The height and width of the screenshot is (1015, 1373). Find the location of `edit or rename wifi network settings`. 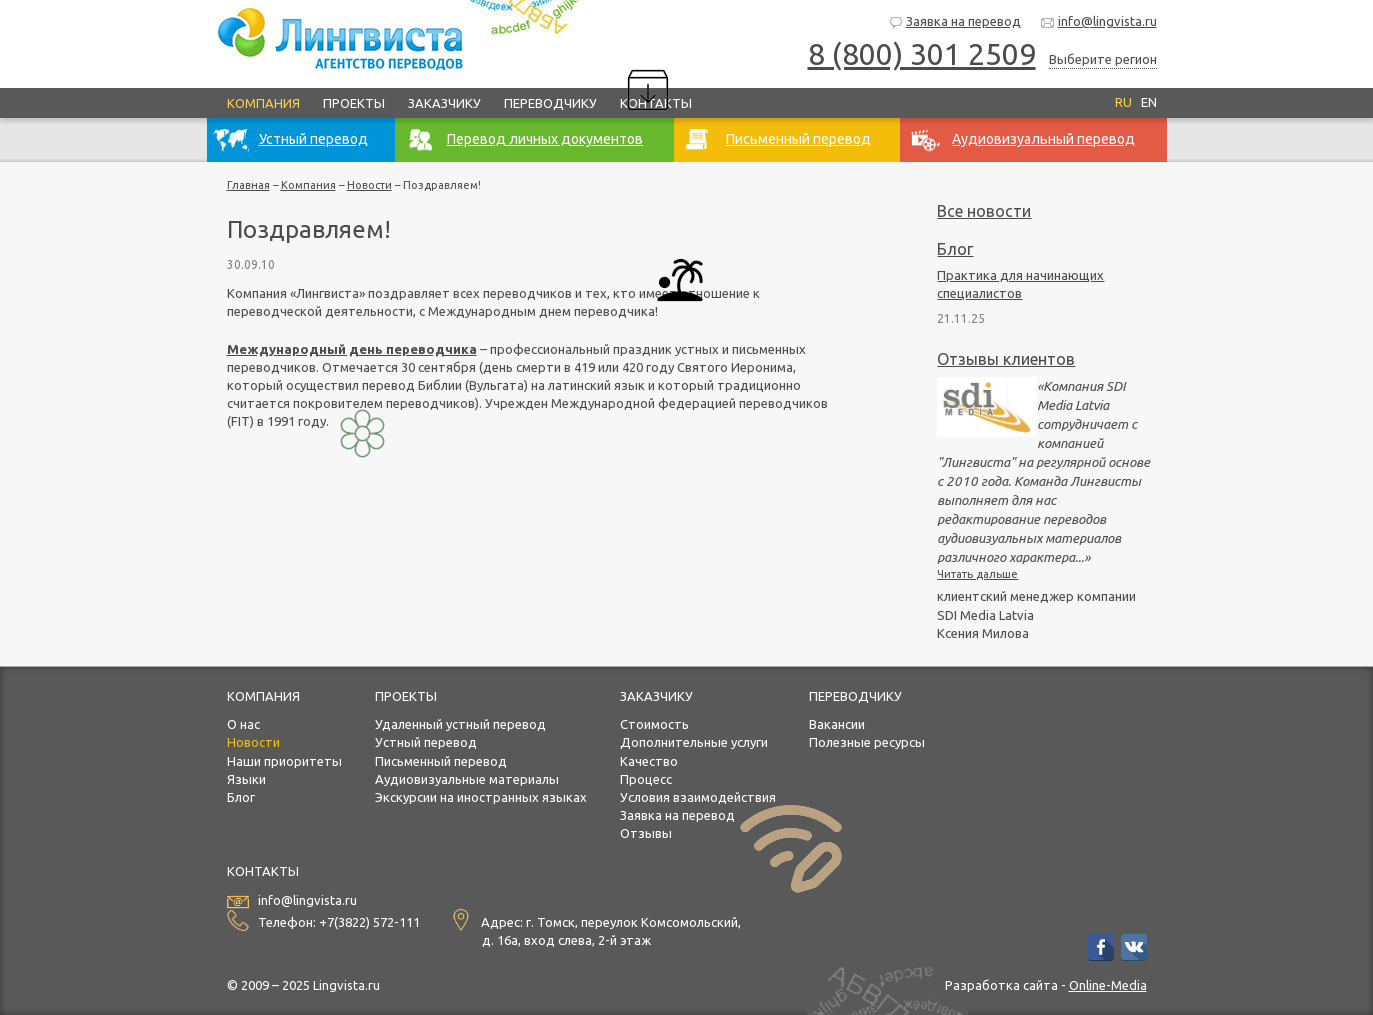

edit or rename wifi network settings is located at coordinates (791, 842).